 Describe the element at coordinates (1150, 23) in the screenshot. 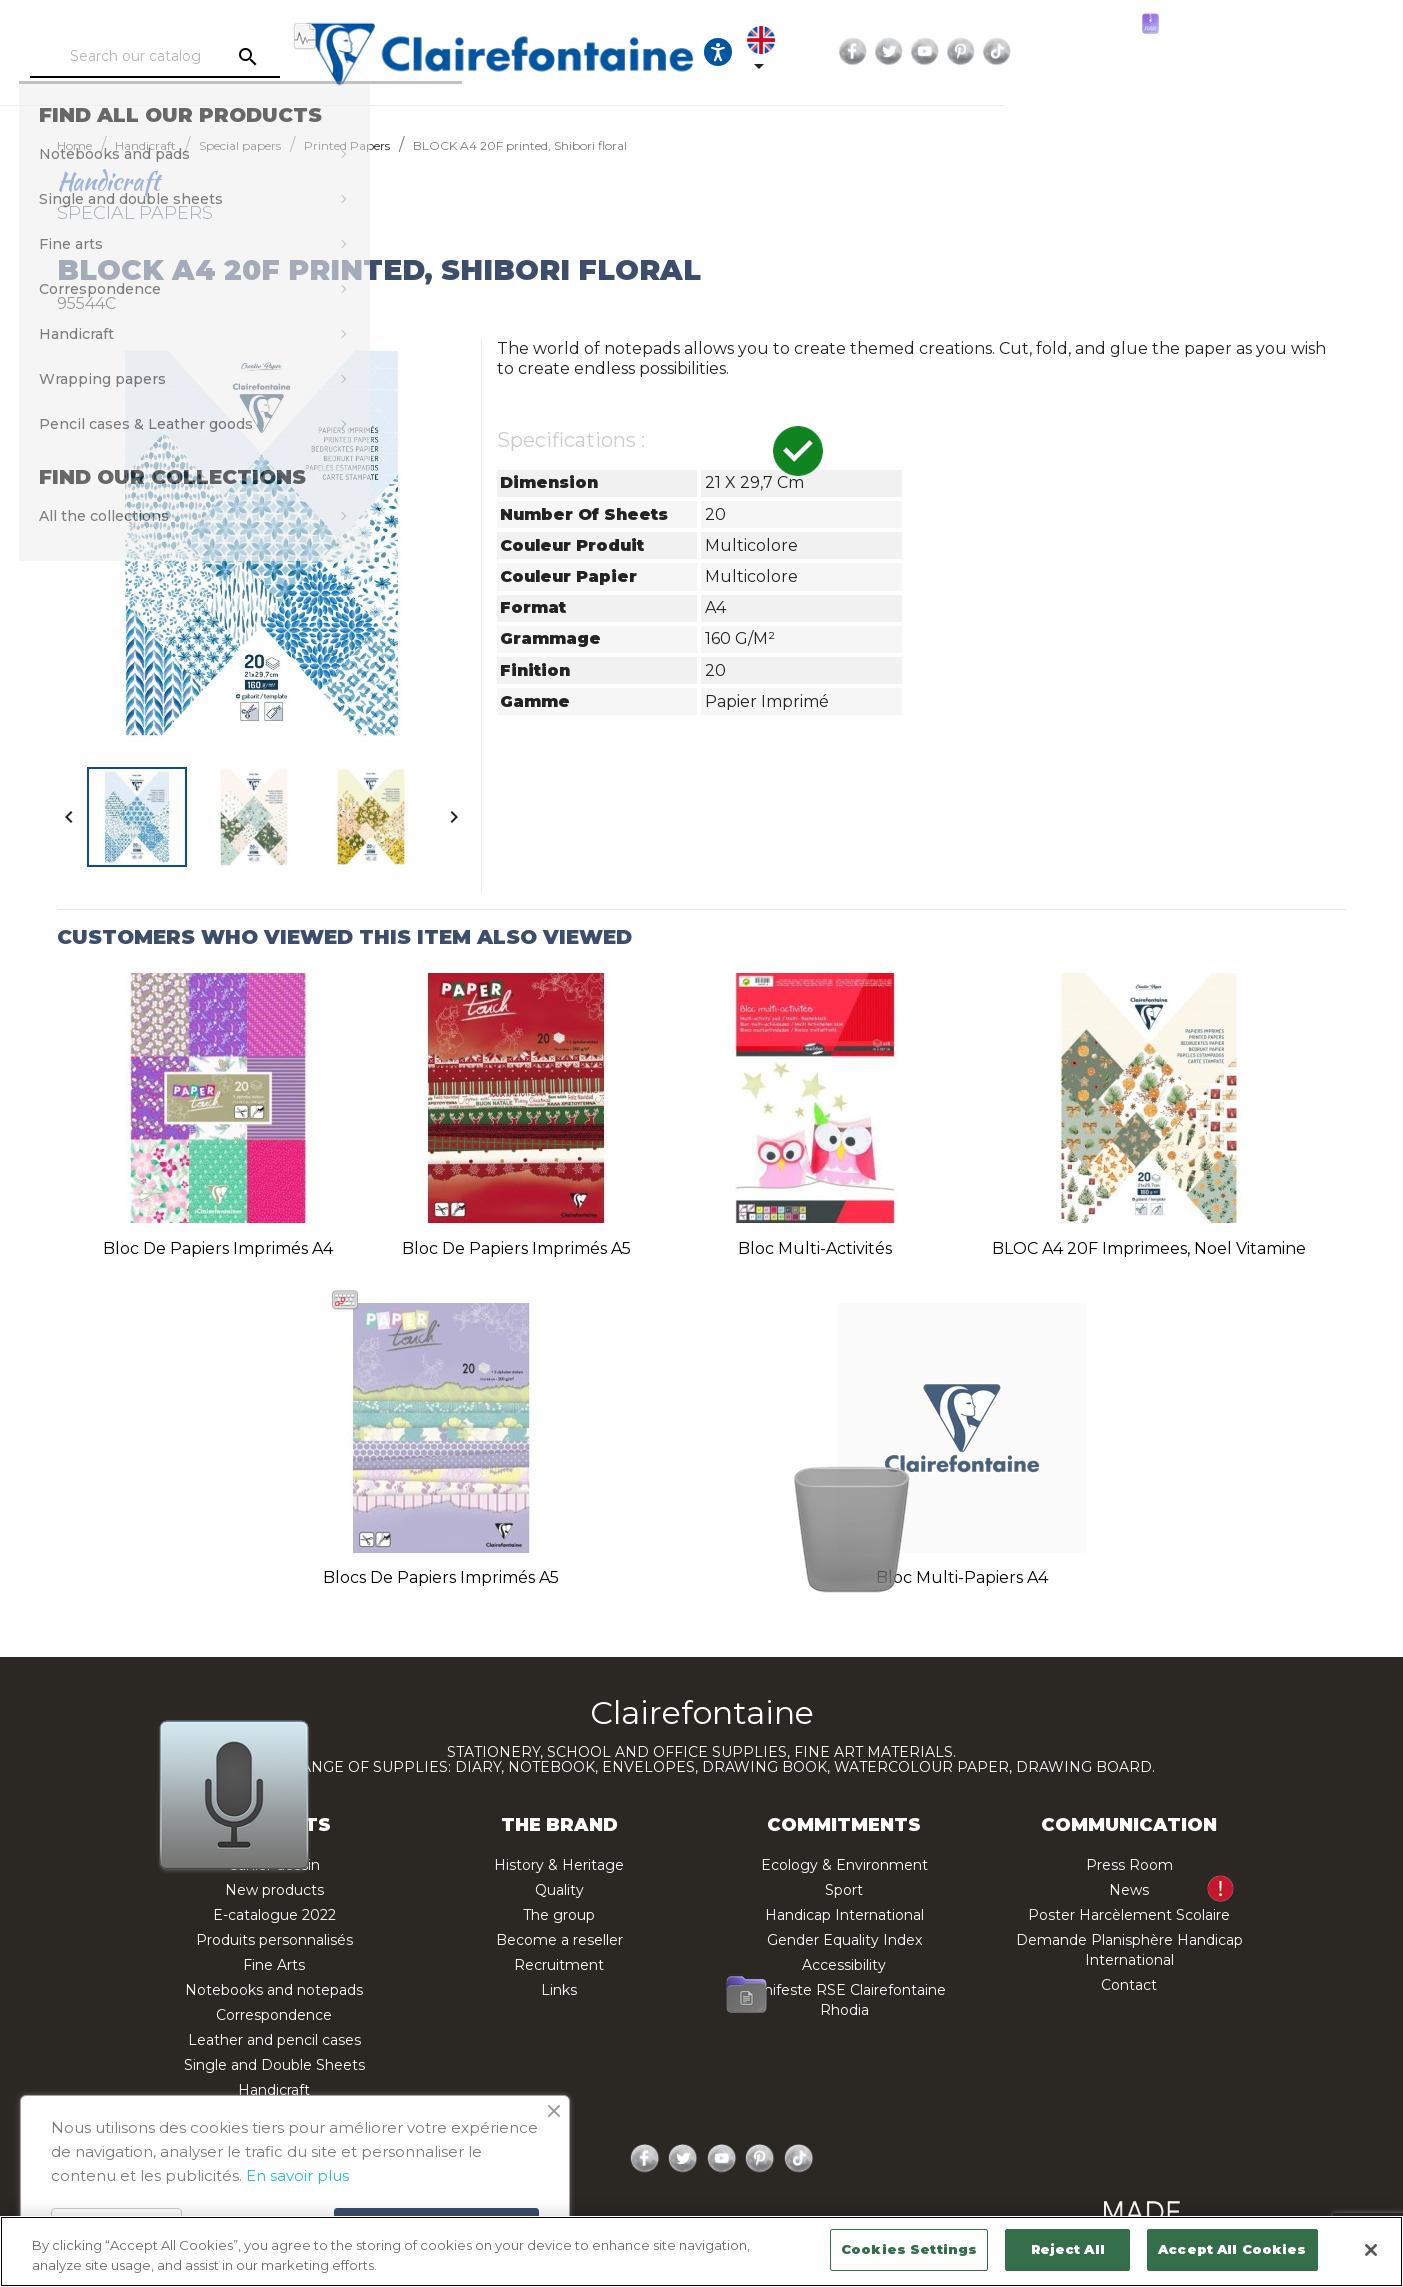

I see `a compressed RAR archive file` at that location.